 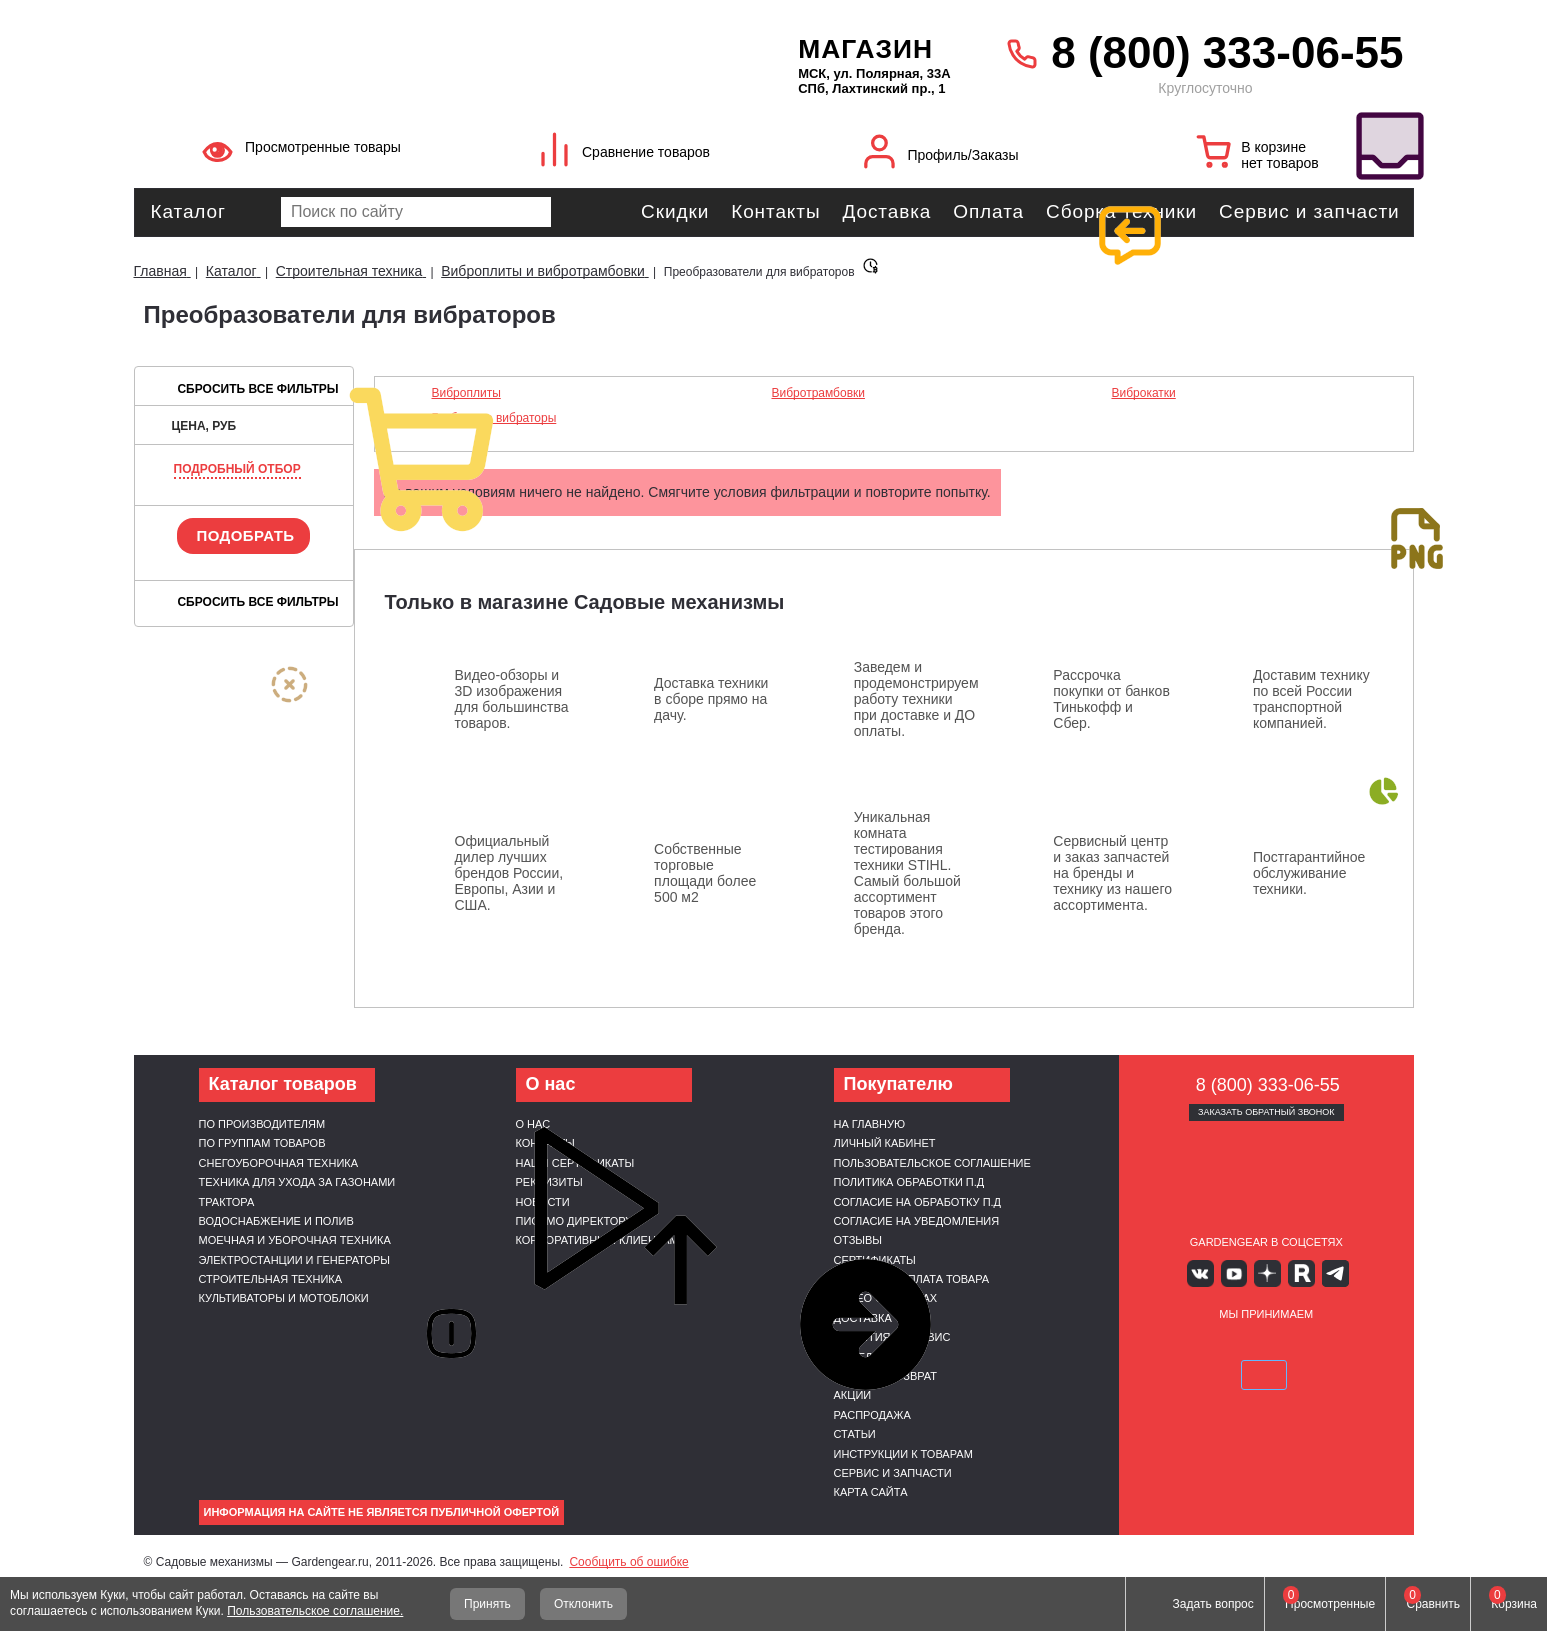 What do you see at coordinates (424, 462) in the screenshot?
I see `view your shopping cart` at bounding box center [424, 462].